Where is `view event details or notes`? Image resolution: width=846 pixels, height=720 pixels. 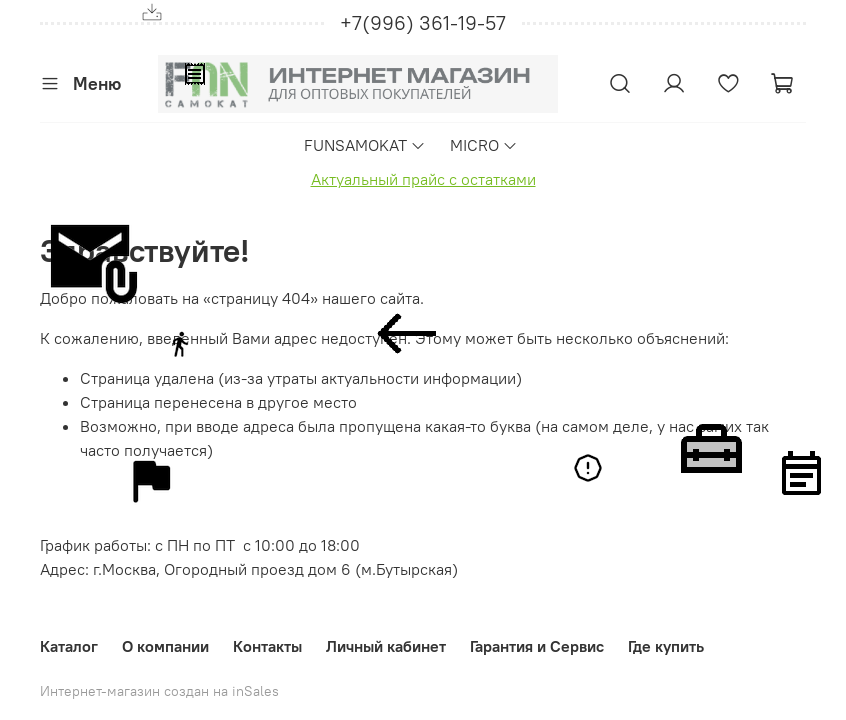 view event details or notes is located at coordinates (801, 475).